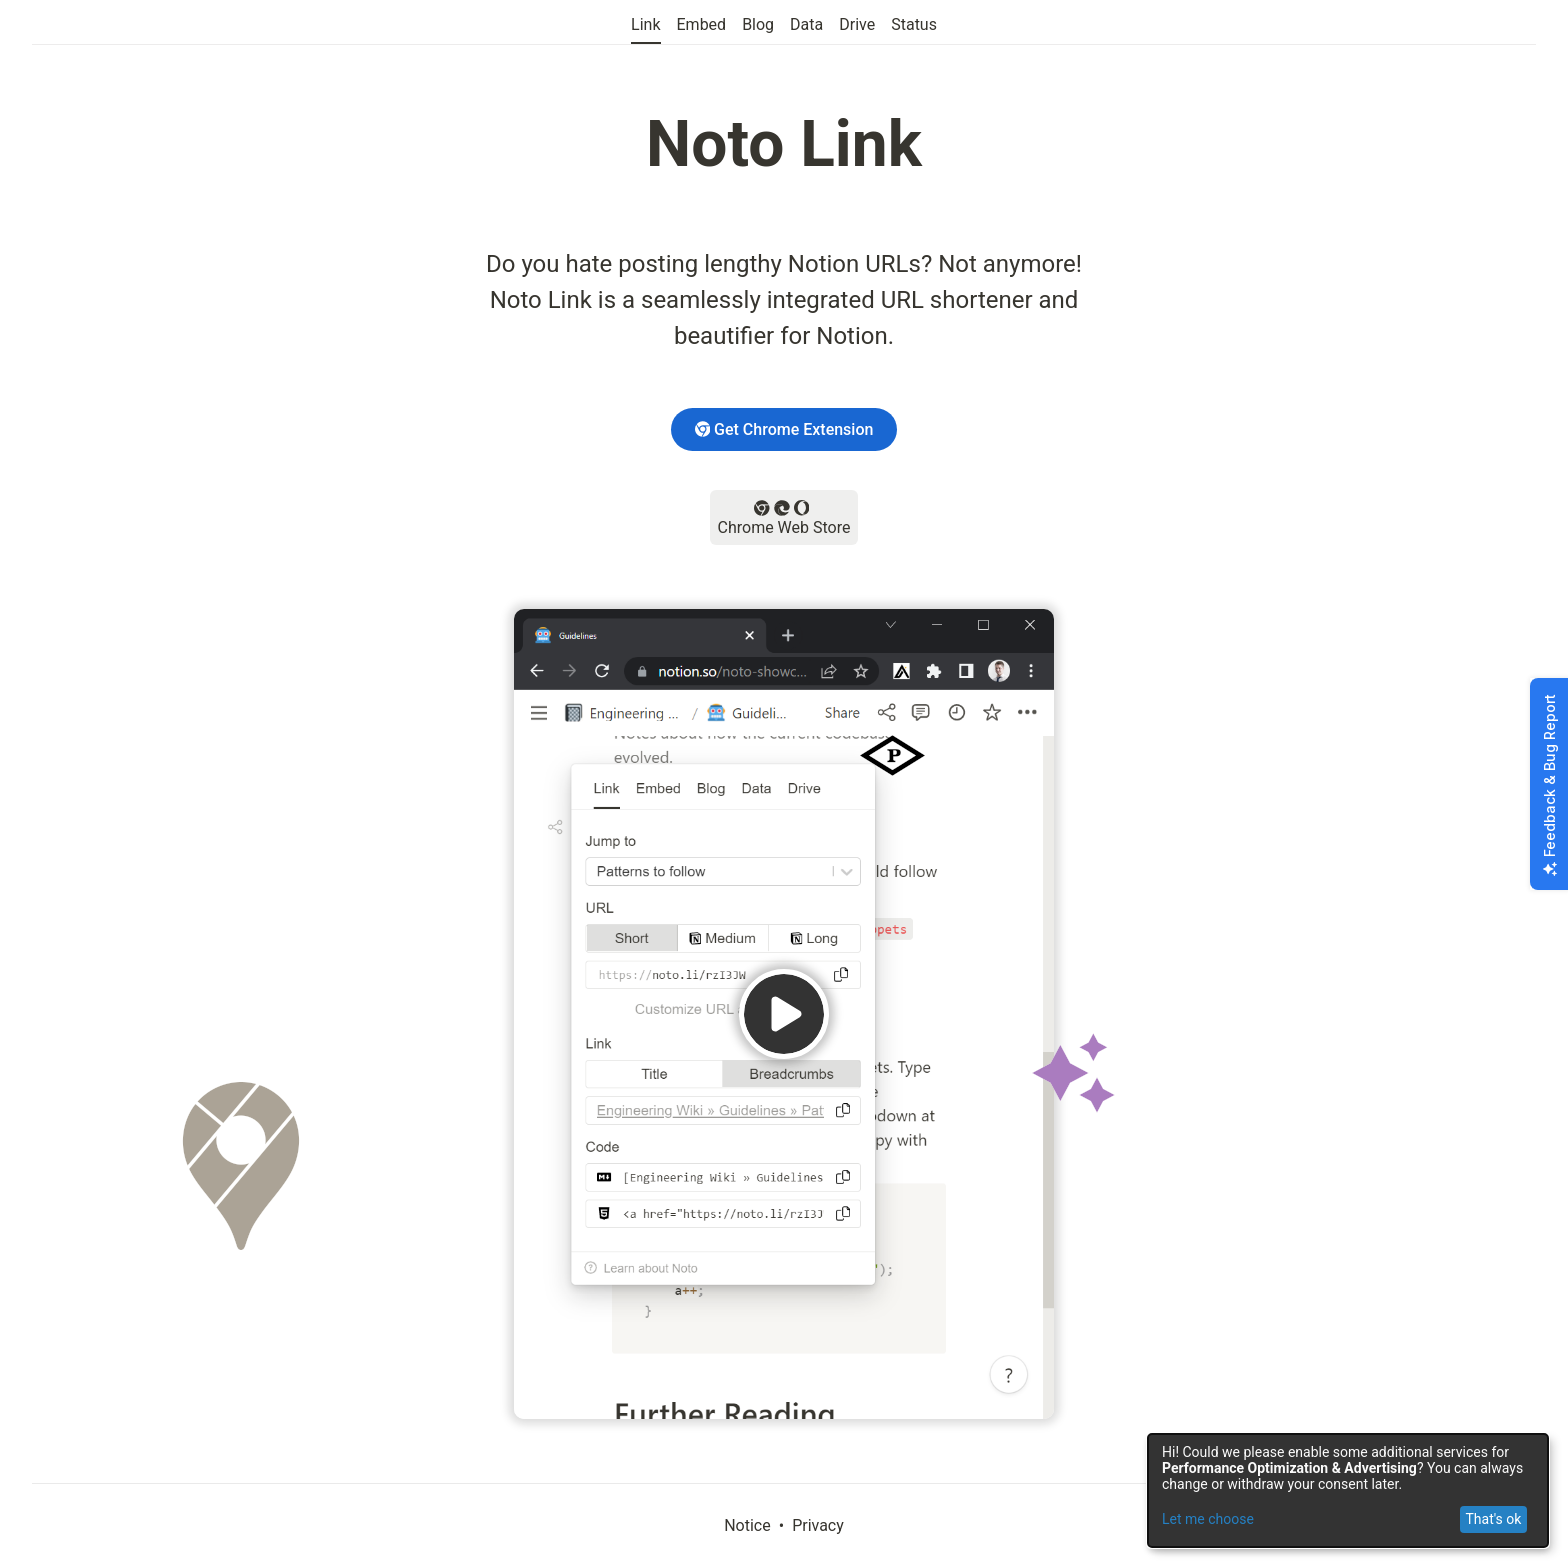 The height and width of the screenshot is (1567, 1568). I want to click on powers brand logo, so click(892, 755).